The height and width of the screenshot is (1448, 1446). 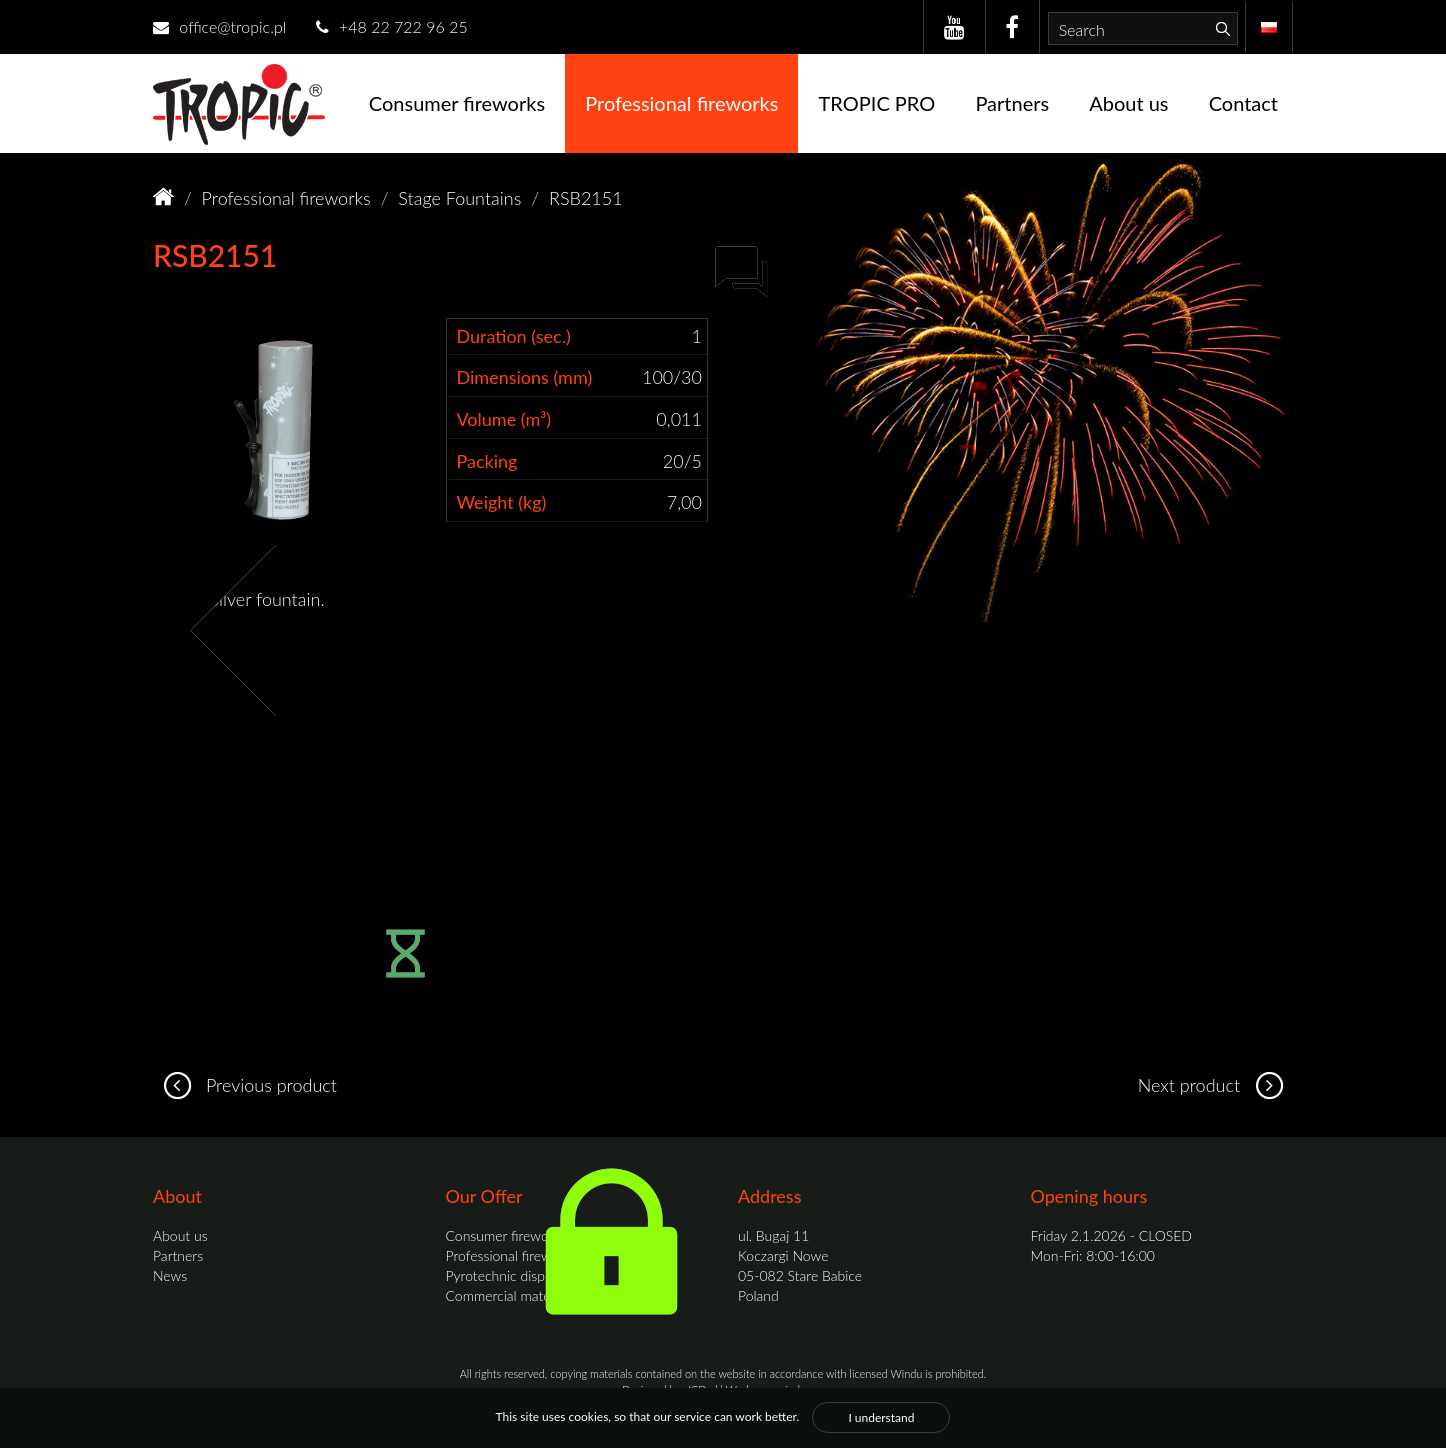 What do you see at coordinates (405, 953) in the screenshot?
I see `indicates a loading or processing state` at bounding box center [405, 953].